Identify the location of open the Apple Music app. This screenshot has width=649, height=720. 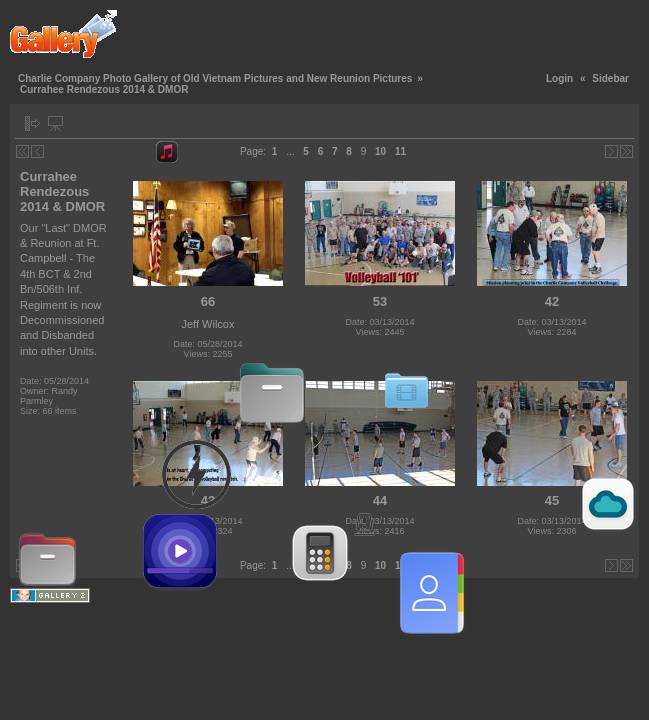
(167, 152).